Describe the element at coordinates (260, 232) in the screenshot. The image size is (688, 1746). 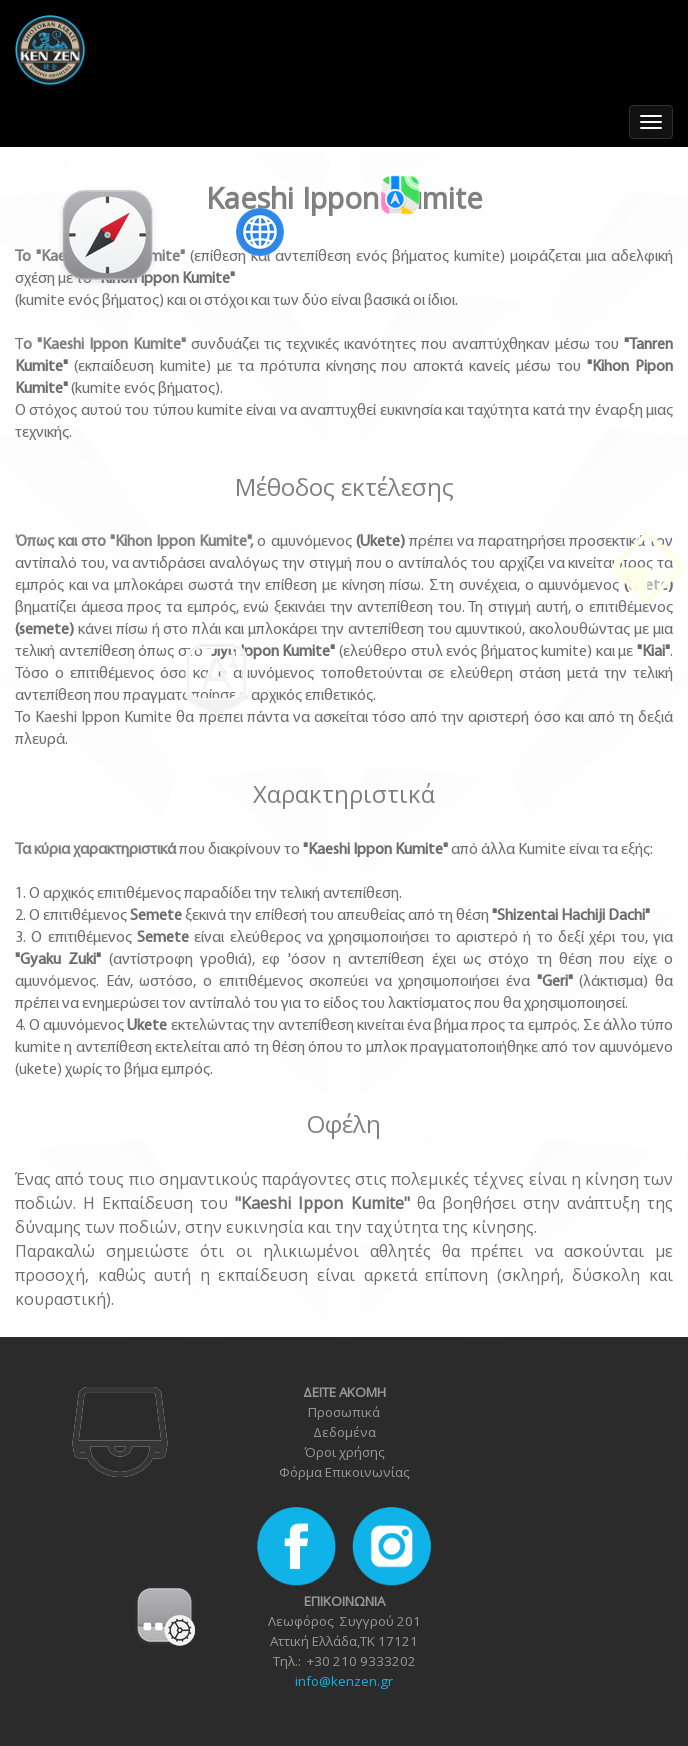
I see `indicates a web-based or online resource` at that location.